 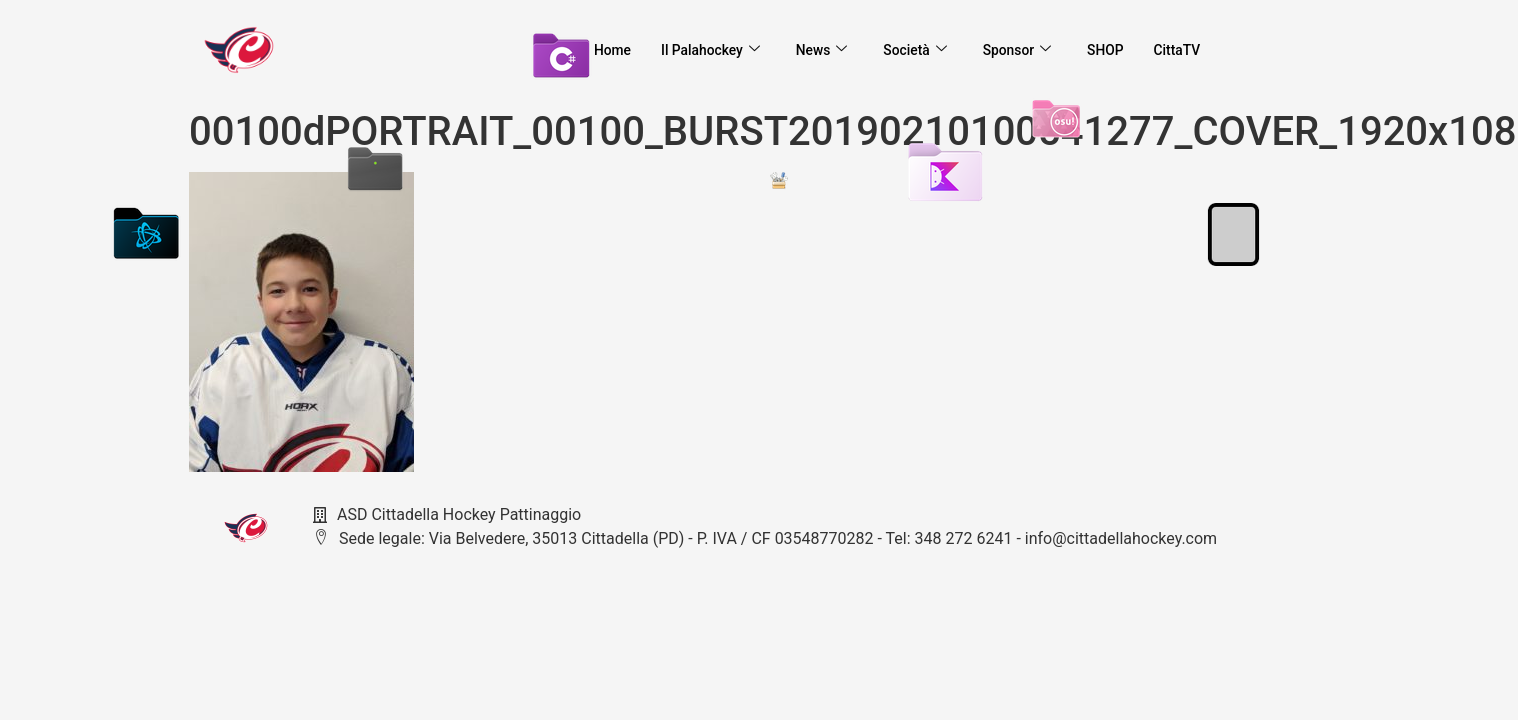 I want to click on access additional system preferences, so click(x=779, y=181).